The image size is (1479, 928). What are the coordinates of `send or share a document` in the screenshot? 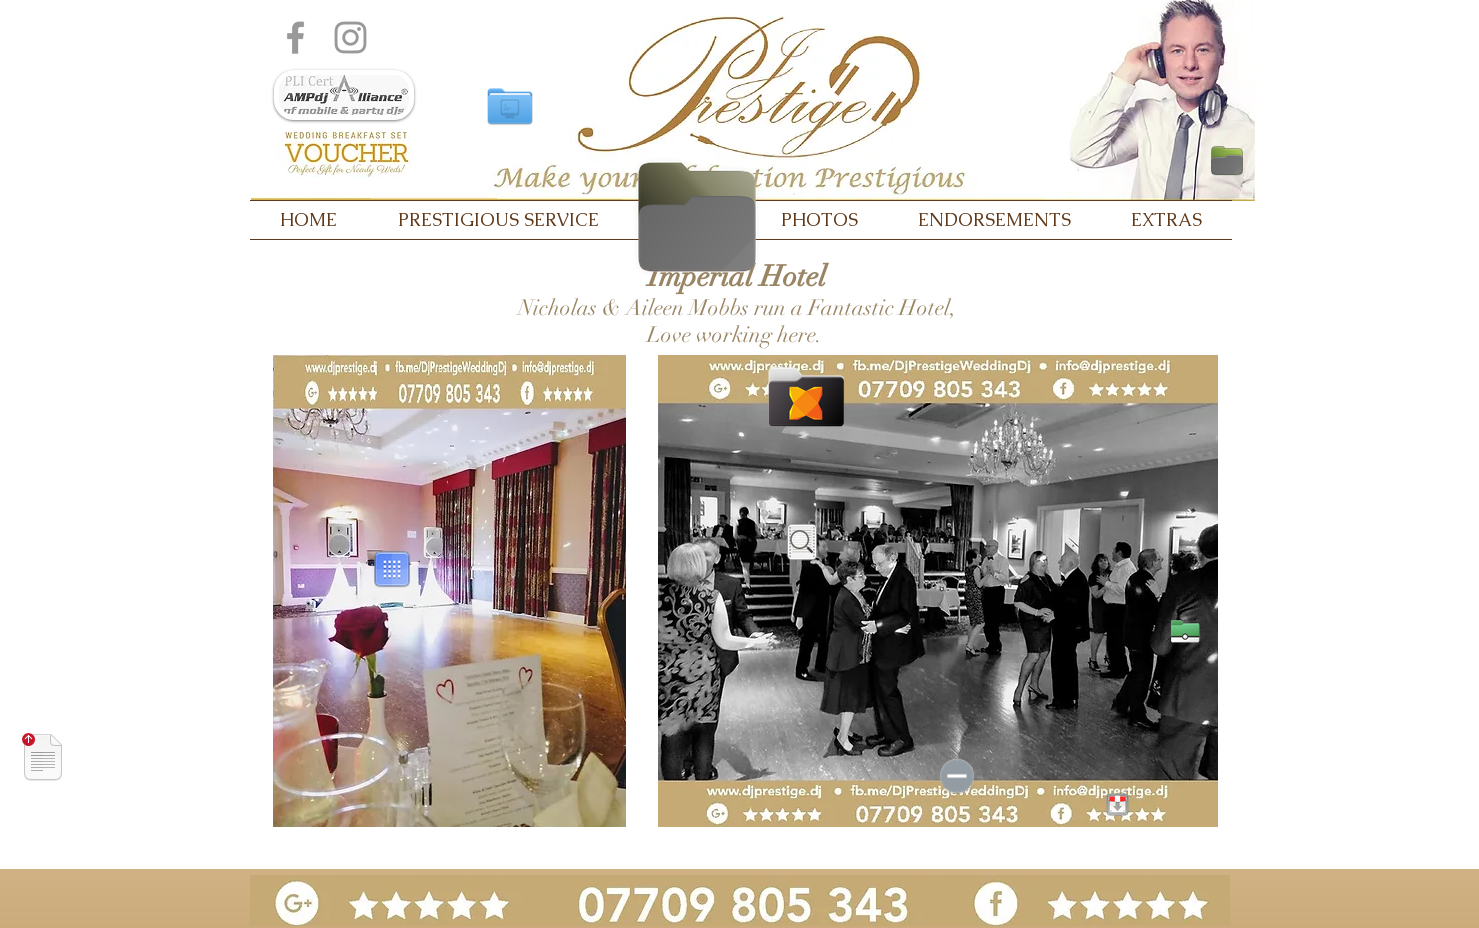 It's located at (43, 757).